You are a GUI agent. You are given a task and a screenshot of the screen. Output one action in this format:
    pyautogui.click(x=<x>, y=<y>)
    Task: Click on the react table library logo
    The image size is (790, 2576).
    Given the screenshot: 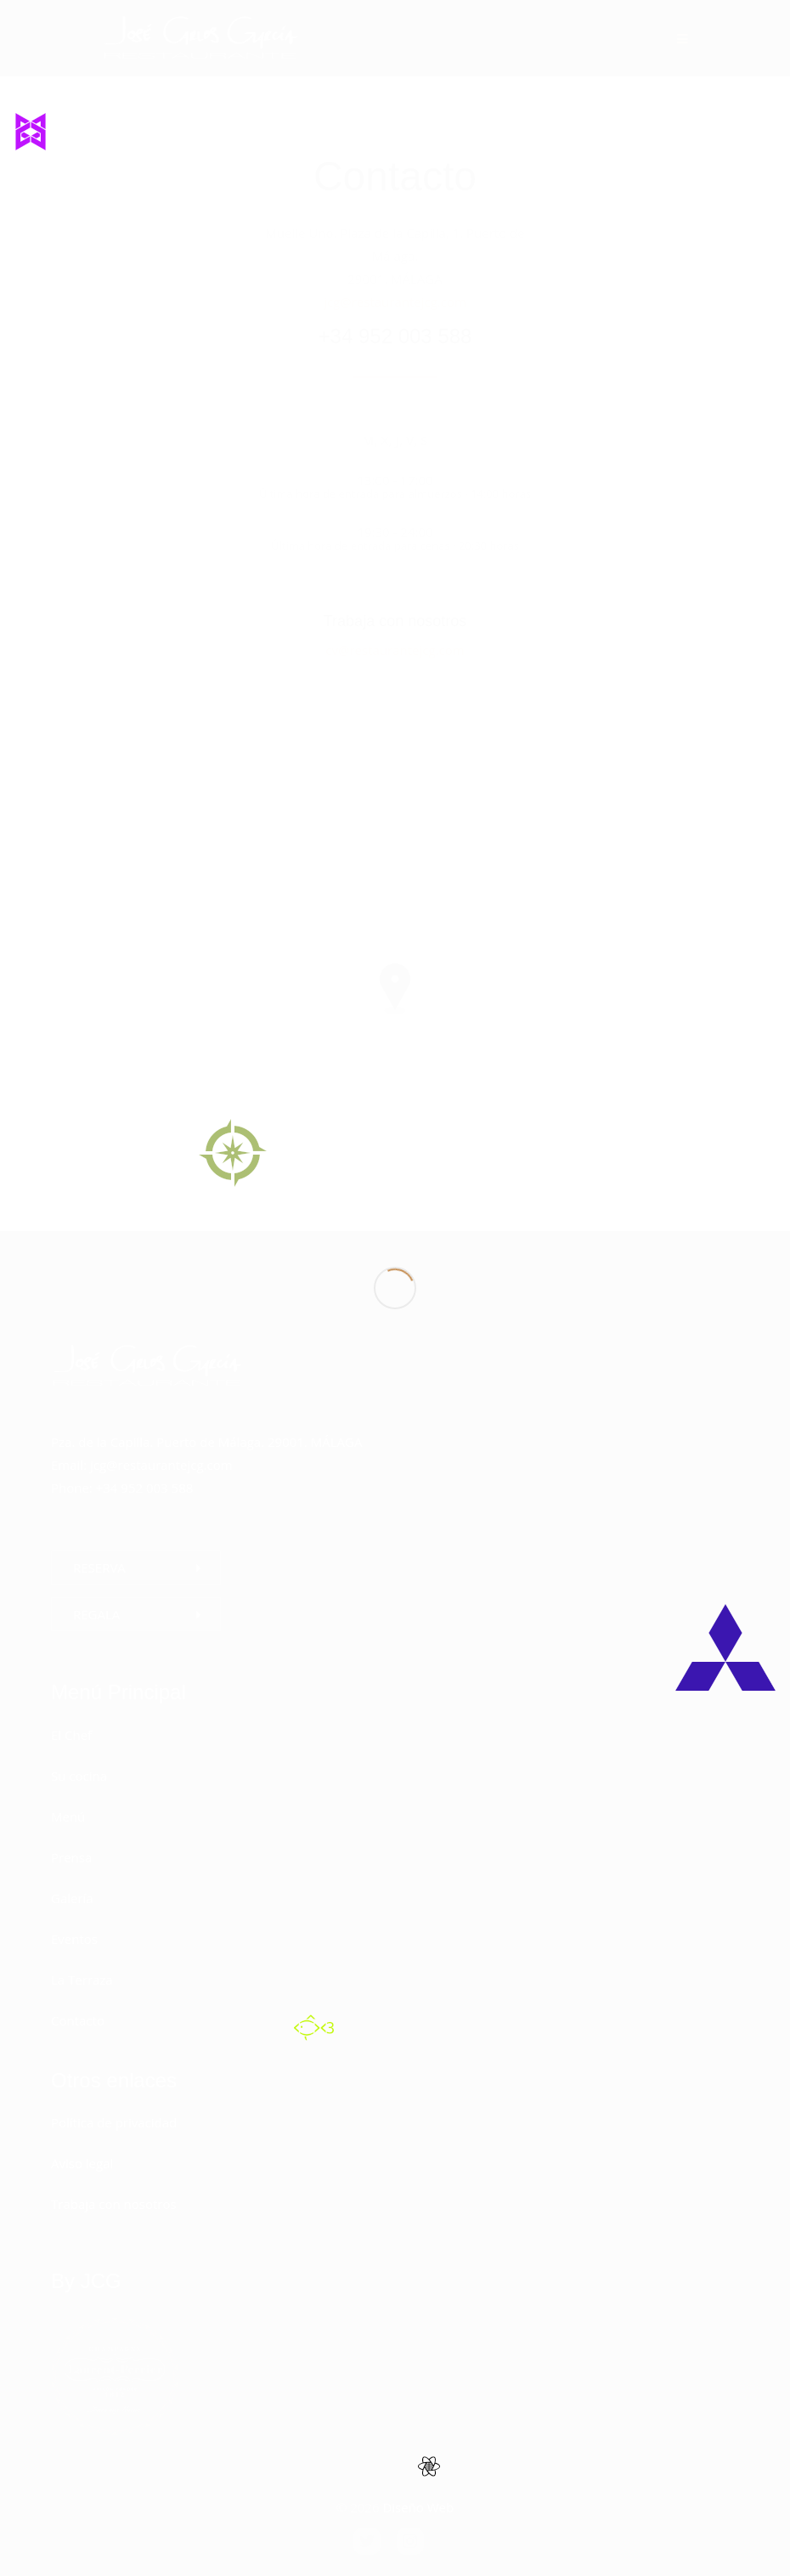 What is the action you would take?
    pyautogui.click(x=429, y=2466)
    